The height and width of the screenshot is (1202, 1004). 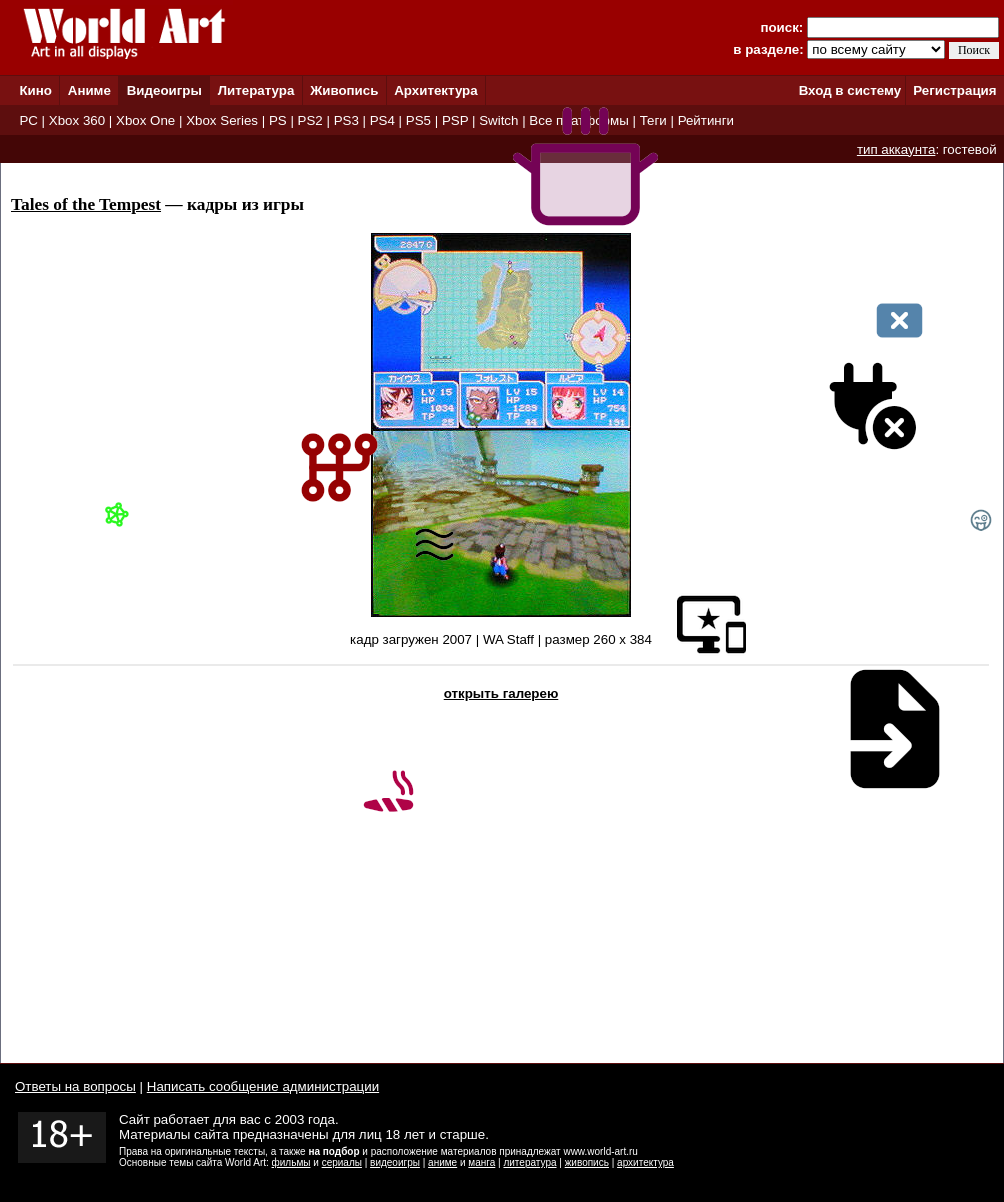 I want to click on connect to the fediverse network, so click(x=116, y=514).